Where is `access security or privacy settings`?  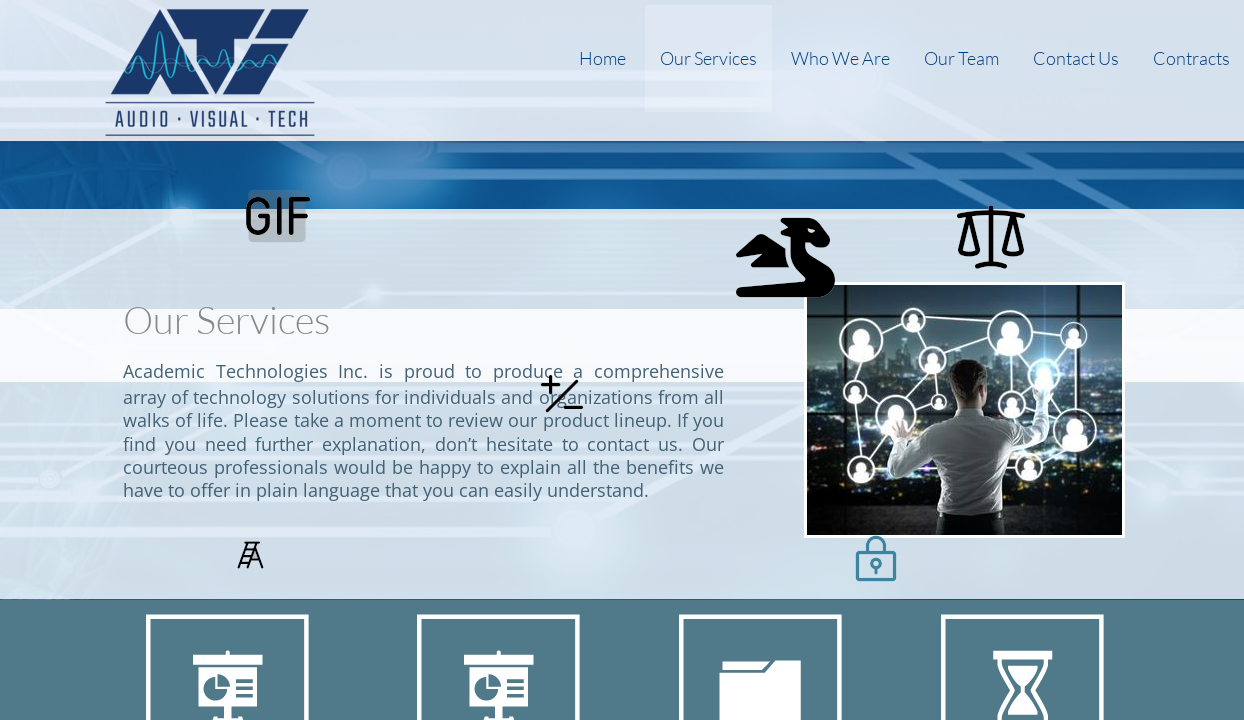 access security or privacy settings is located at coordinates (876, 561).